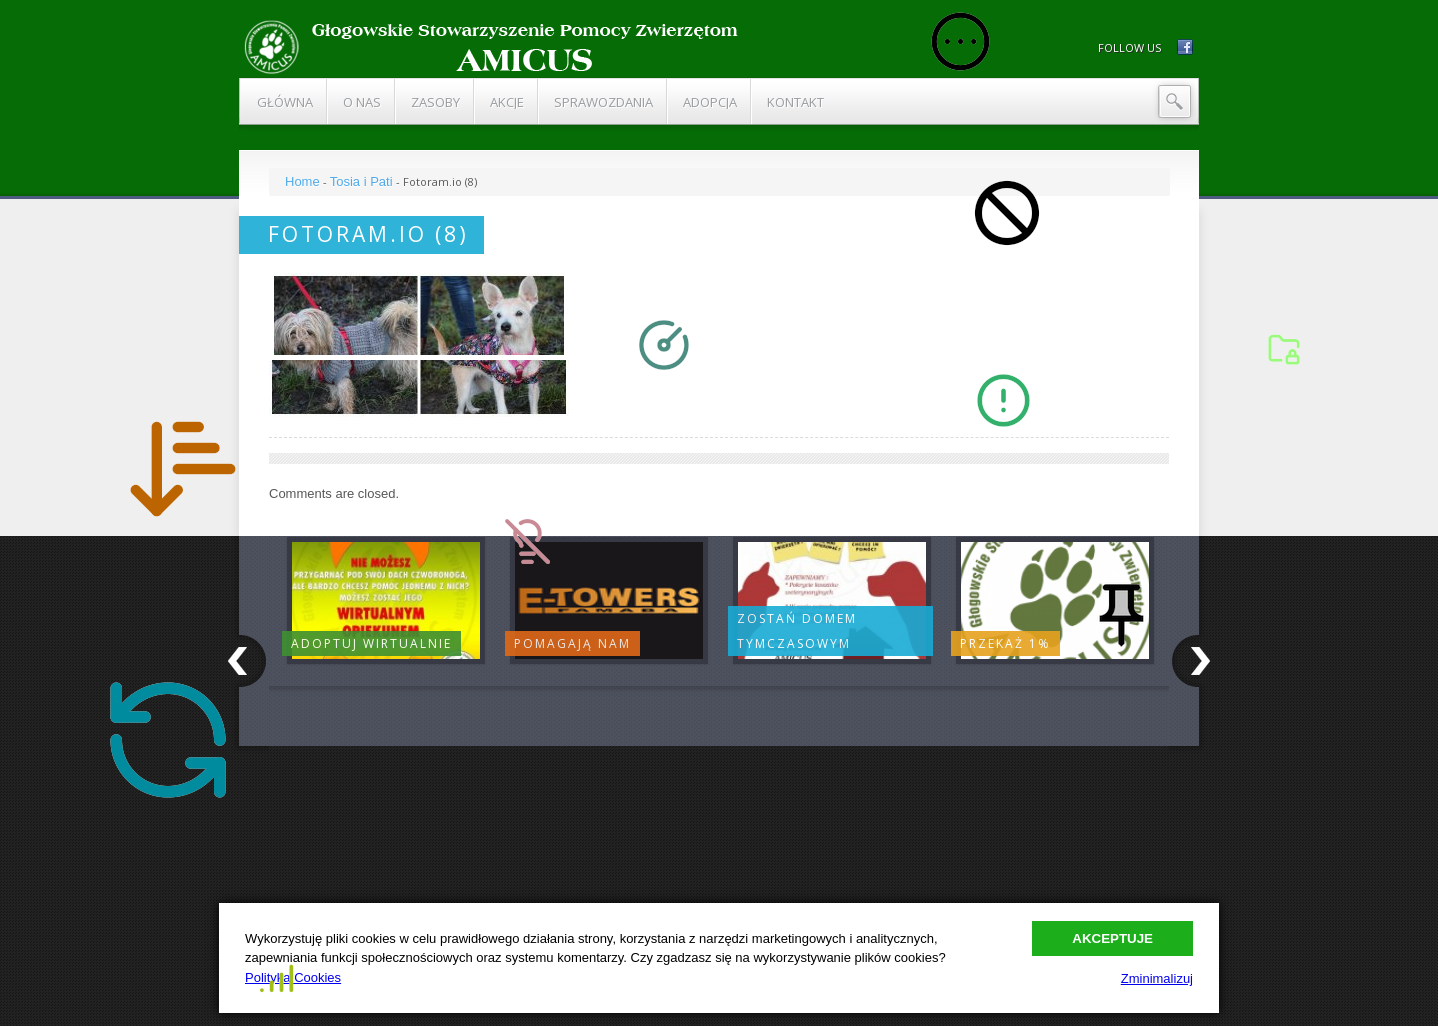 The height and width of the screenshot is (1026, 1438). What do you see at coordinates (960, 41) in the screenshot?
I see `view more options` at bounding box center [960, 41].